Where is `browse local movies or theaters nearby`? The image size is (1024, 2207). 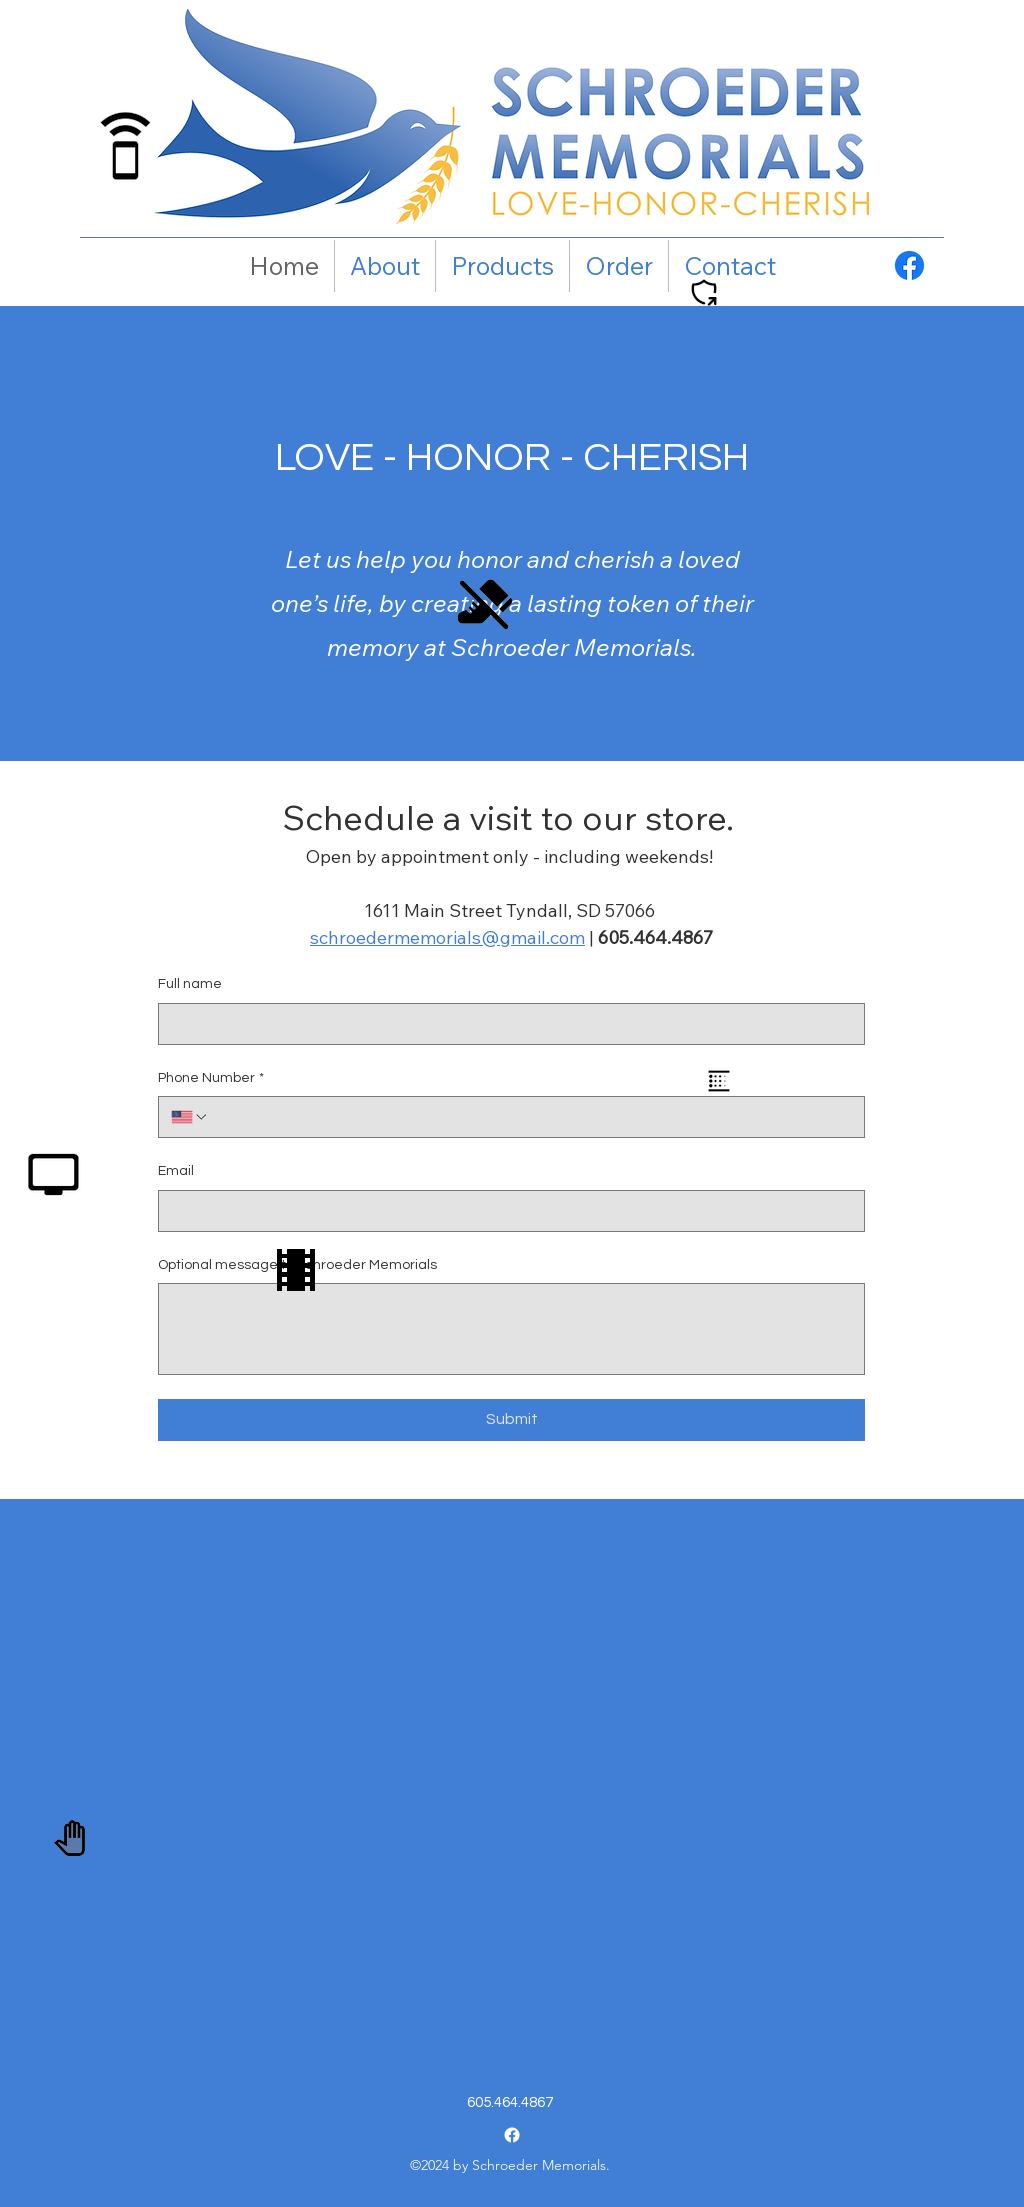
browse local movies or theaters nearby is located at coordinates (296, 1270).